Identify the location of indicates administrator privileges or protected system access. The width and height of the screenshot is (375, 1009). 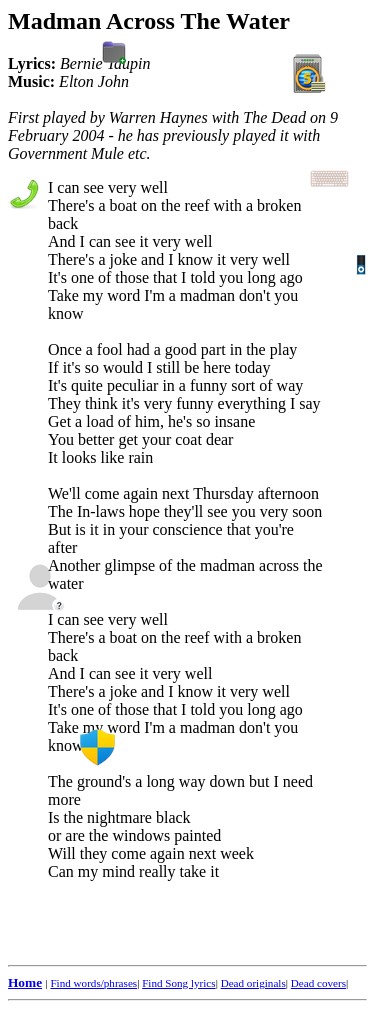
(97, 747).